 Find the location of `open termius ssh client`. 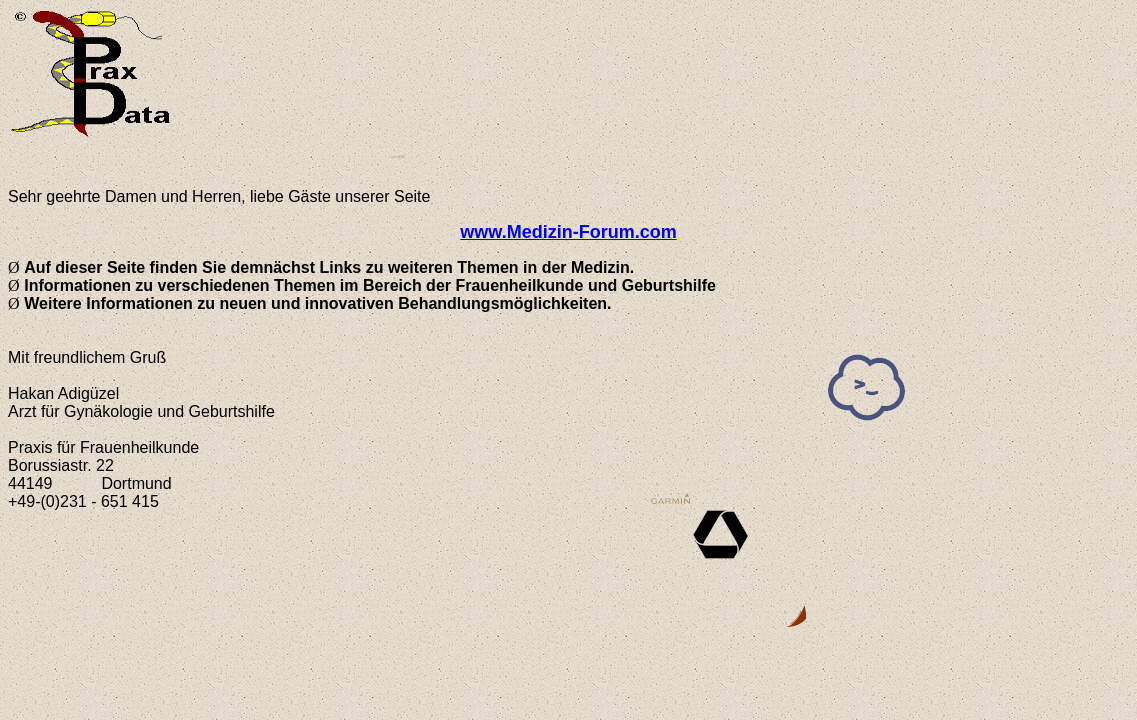

open termius ssh client is located at coordinates (866, 387).